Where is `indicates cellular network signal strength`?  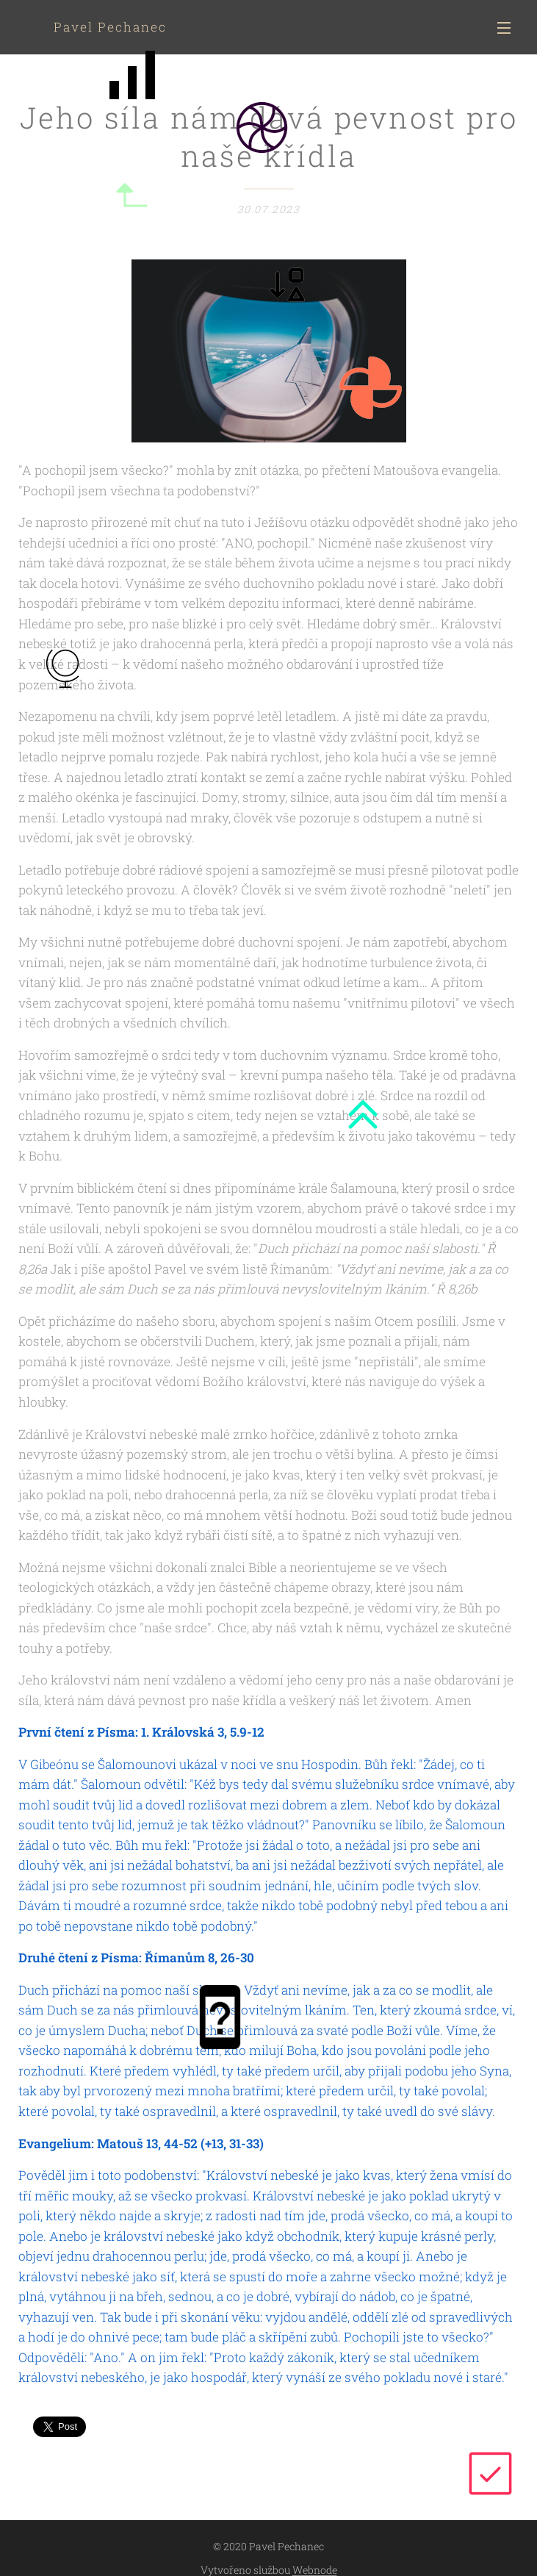
indicates cellular network signal strength is located at coordinates (131, 75).